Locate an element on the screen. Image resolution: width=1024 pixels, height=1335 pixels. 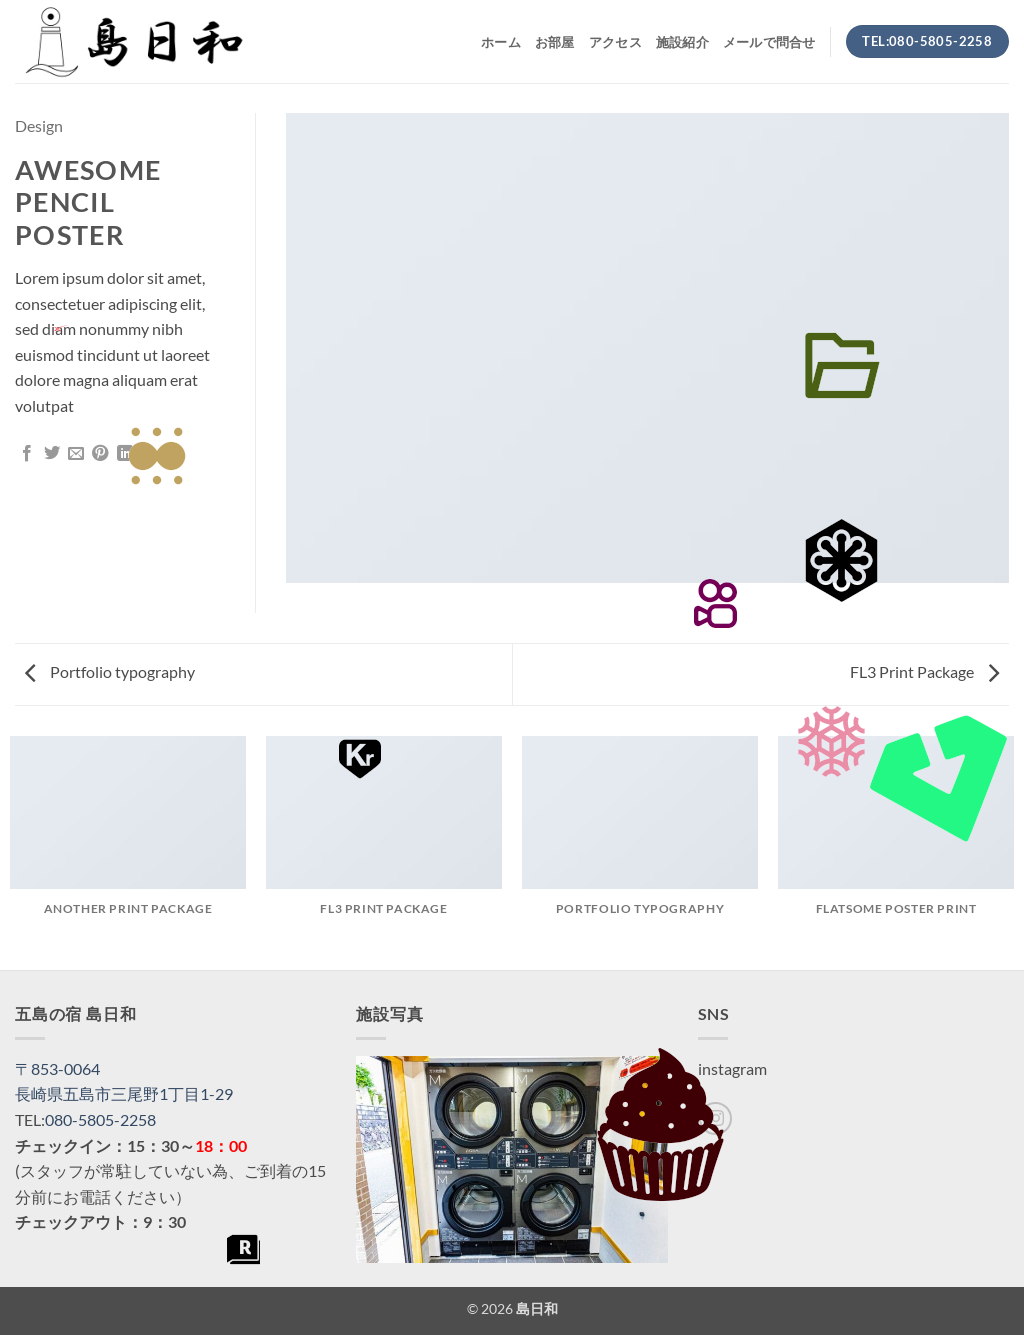
vanilla extract css framework logo is located at coordinates (660, 1124).